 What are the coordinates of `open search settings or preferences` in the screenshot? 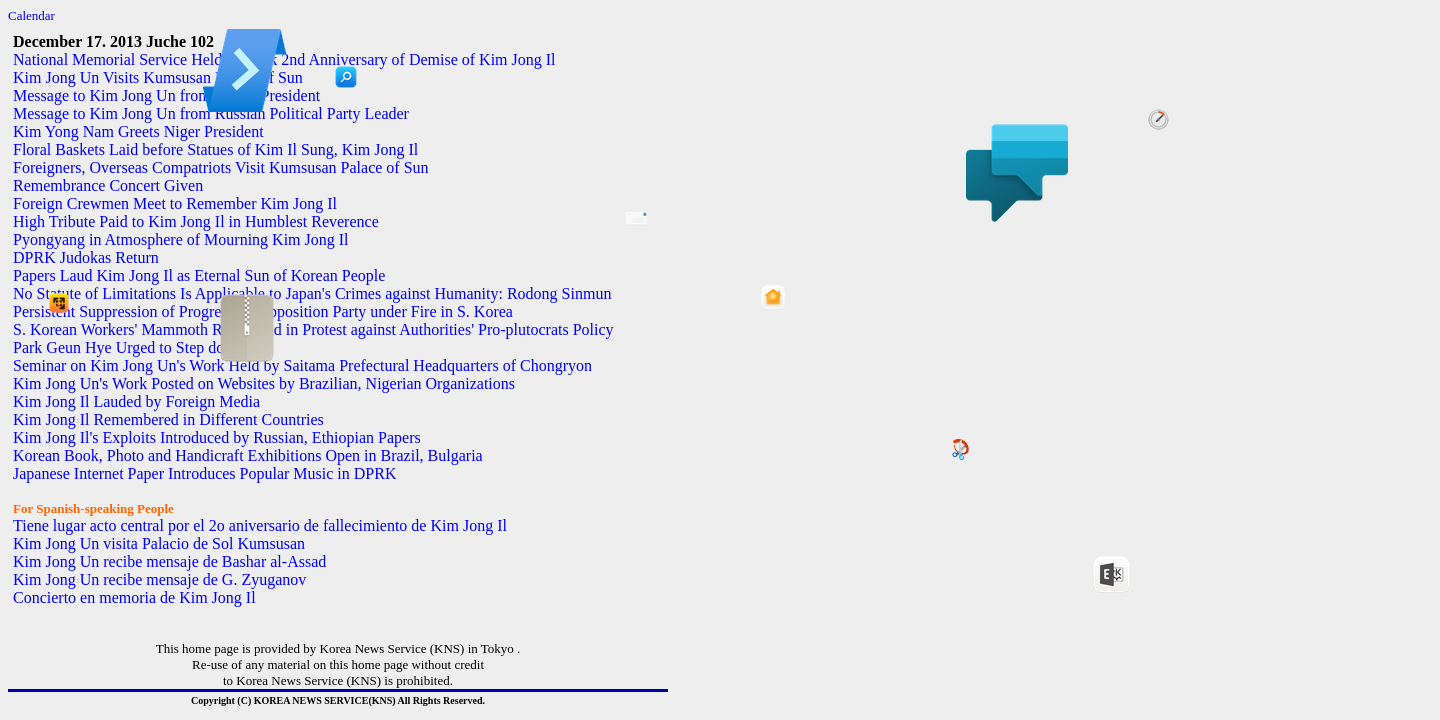 It's located at (346, 77).